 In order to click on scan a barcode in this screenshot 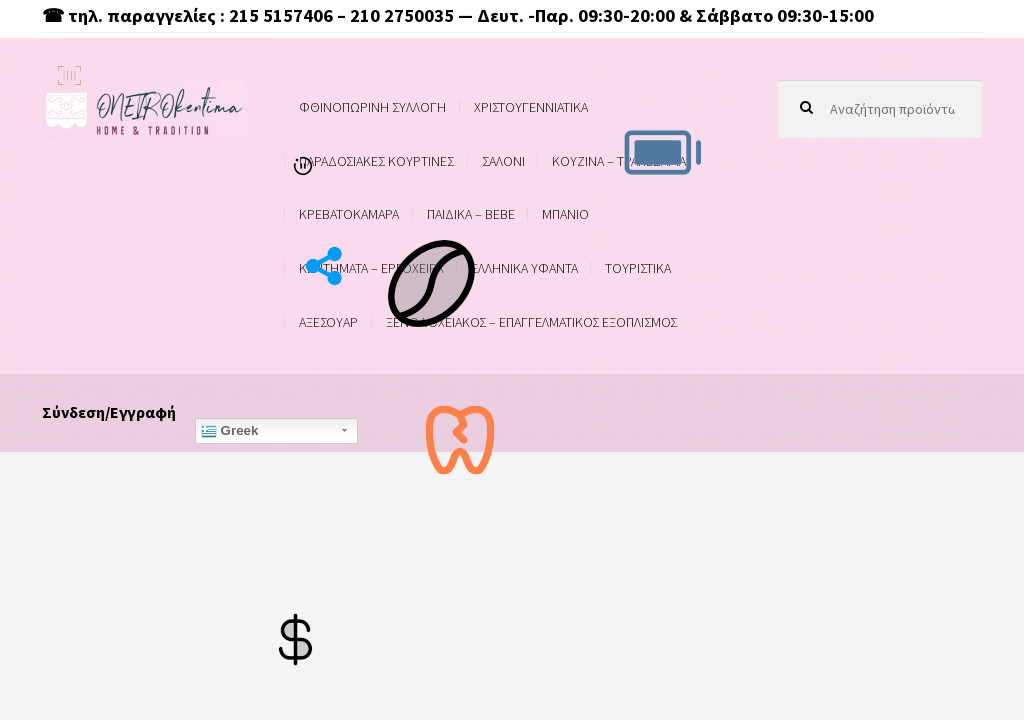, I will do `click(69, 75)`.